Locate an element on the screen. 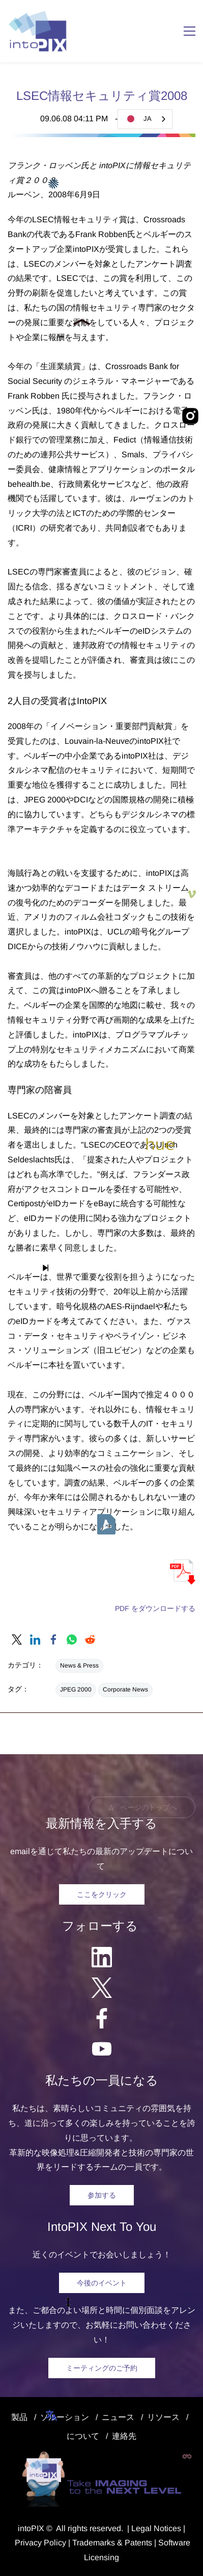 This screenshot has width=203, height=2576. HAL company or brand logo is located at coordinates (53, 184).